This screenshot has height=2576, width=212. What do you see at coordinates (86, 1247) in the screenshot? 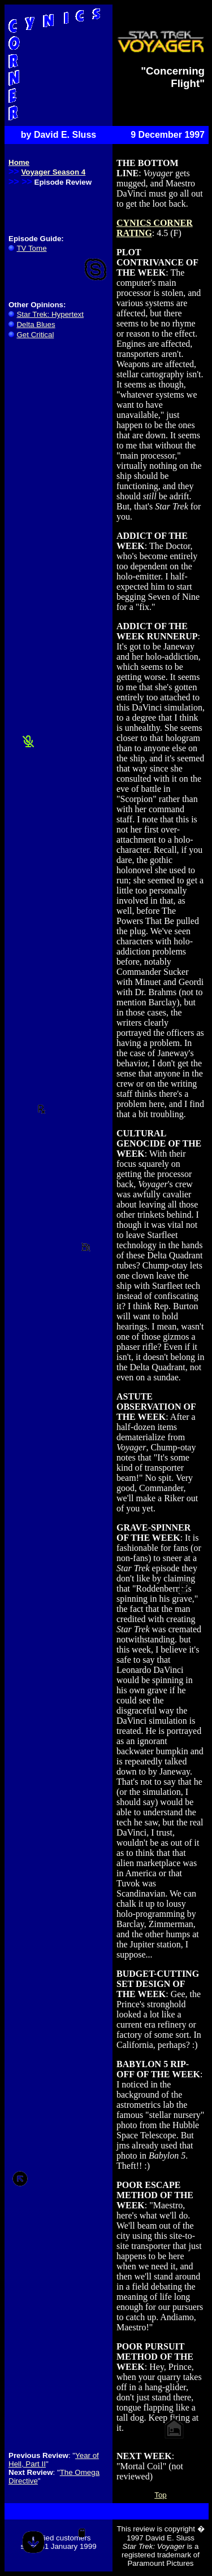
I see `gas station unavailable or closed` at bounding box center [86, 1247].